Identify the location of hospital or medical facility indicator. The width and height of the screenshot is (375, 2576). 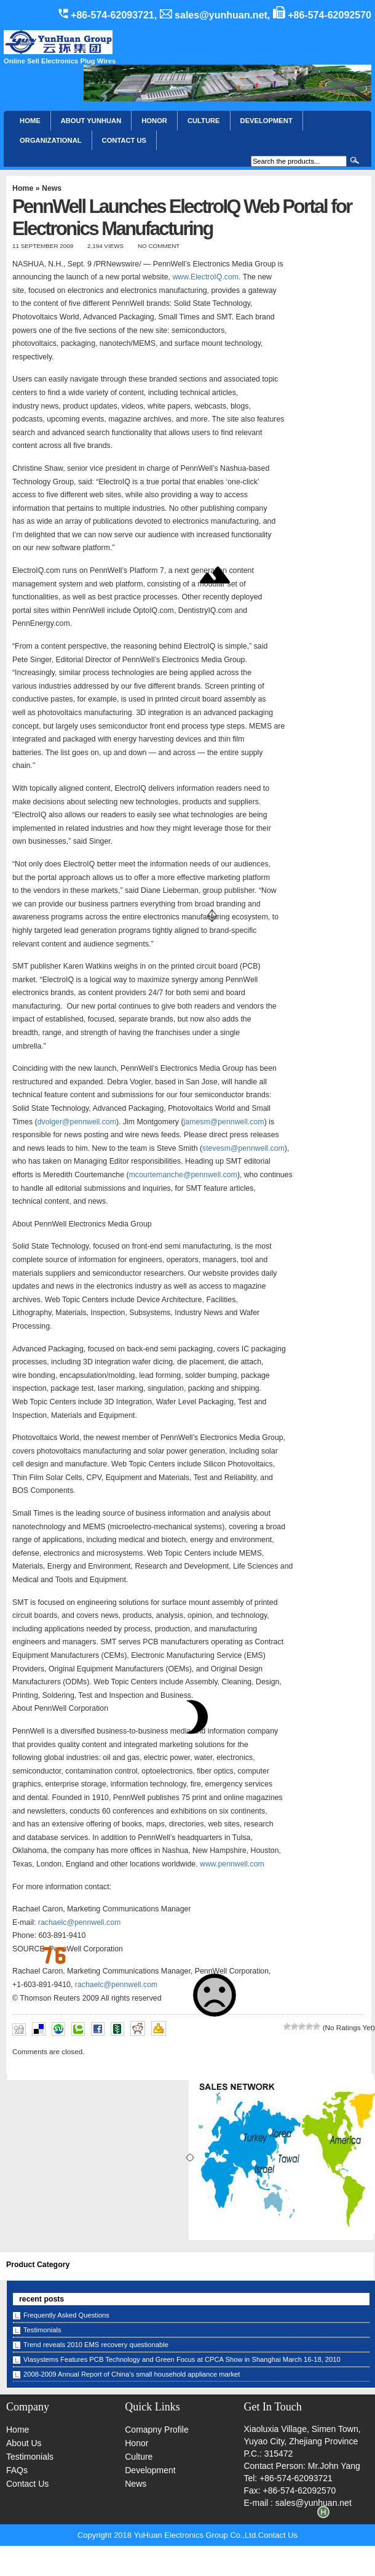
(323, 2512).